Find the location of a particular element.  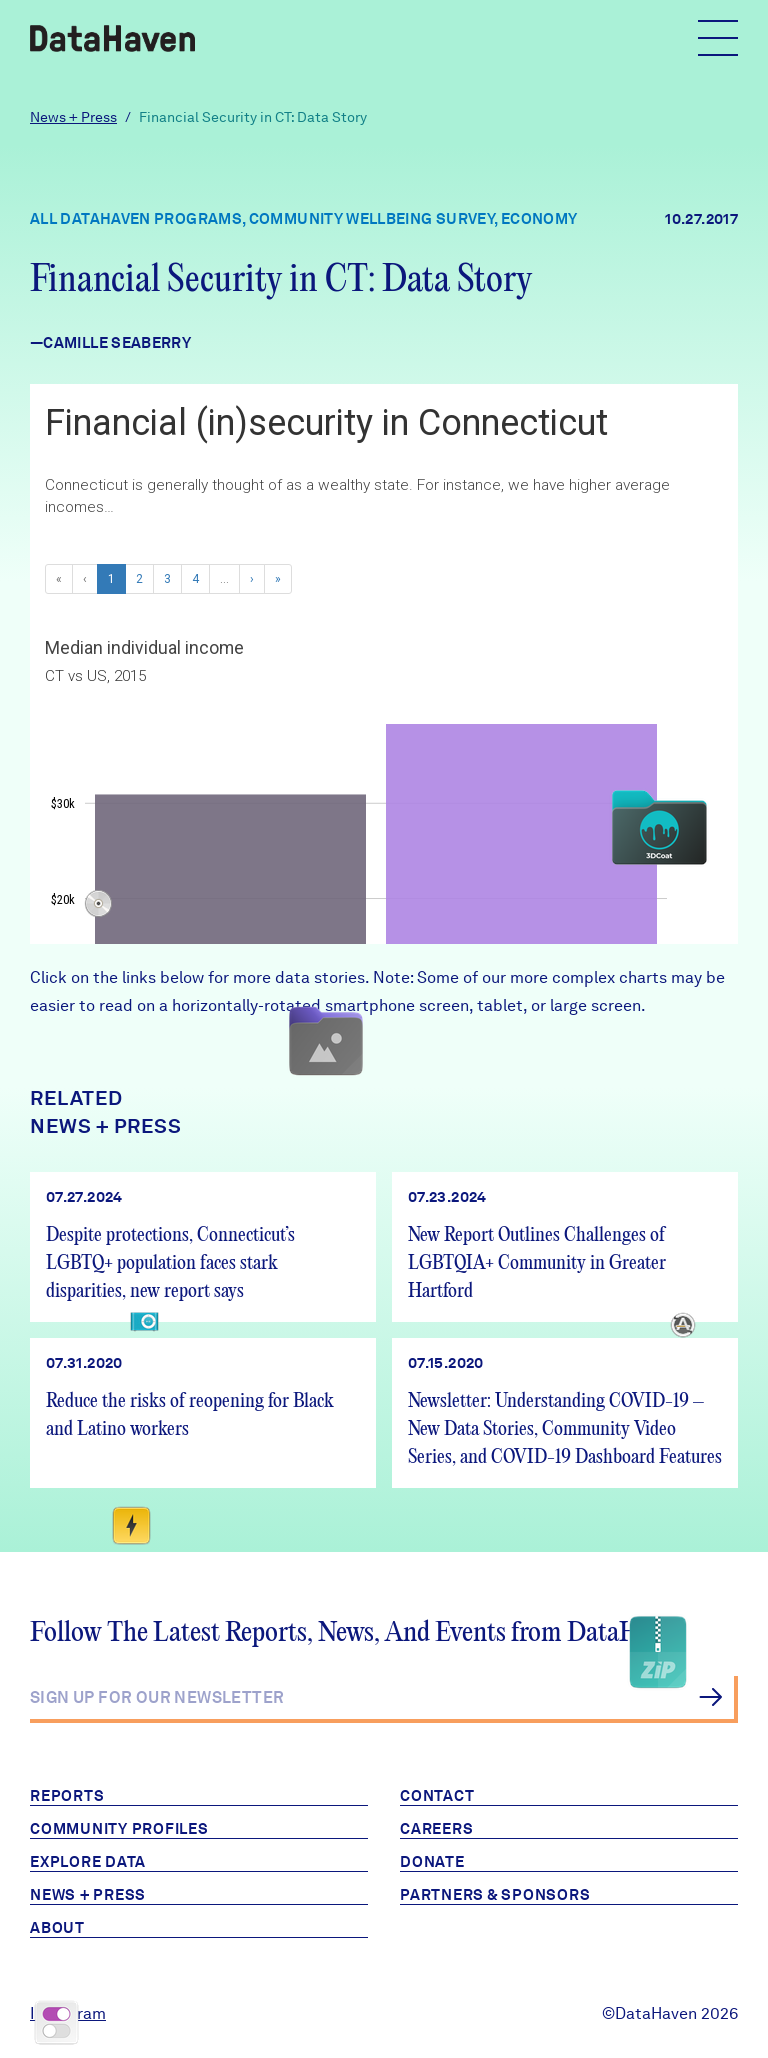

open your pictures folder is located at coordinates (326, 1041).